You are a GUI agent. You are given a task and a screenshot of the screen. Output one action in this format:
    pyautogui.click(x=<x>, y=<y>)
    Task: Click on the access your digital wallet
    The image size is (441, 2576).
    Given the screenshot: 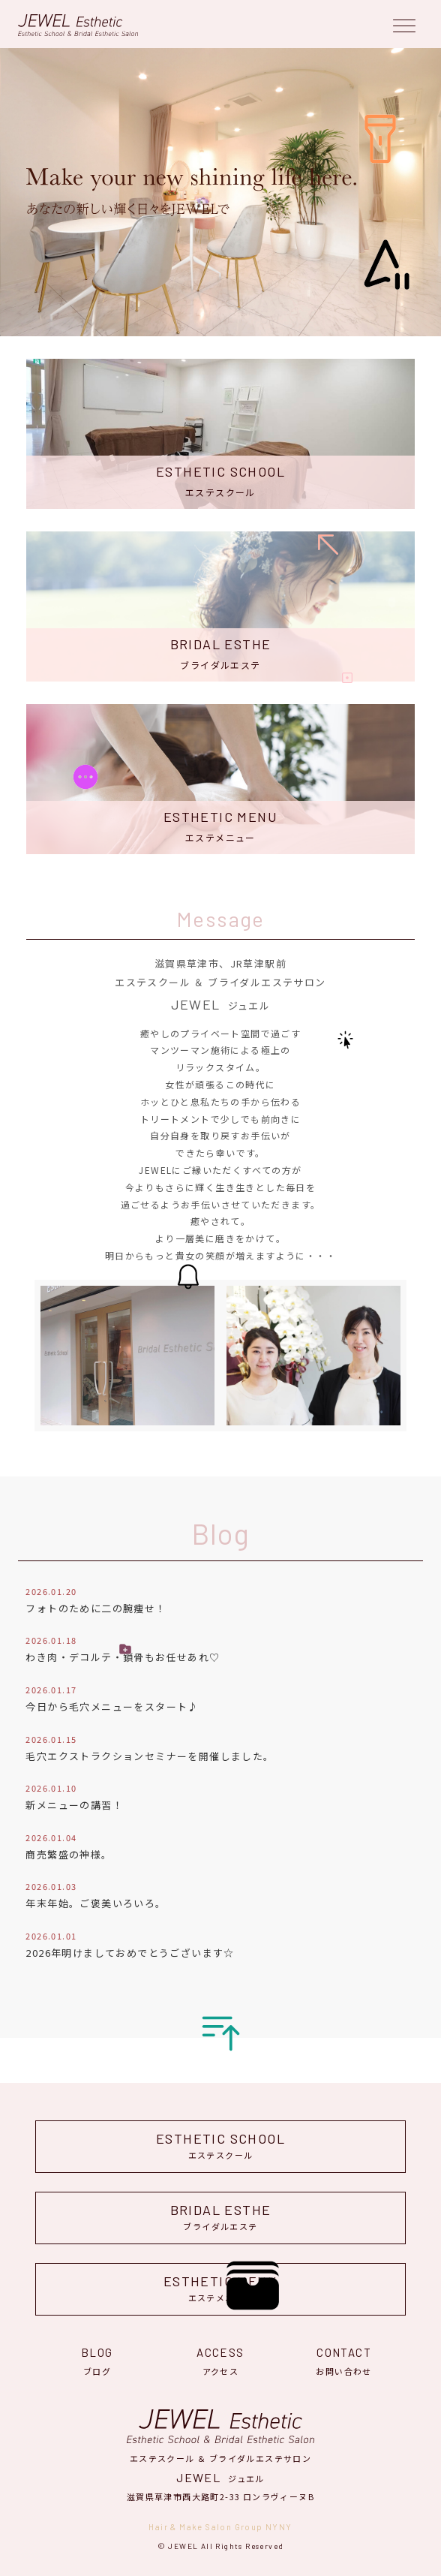 What is the action you would take?
    pyautogui.click(x=253, y=2286)
    